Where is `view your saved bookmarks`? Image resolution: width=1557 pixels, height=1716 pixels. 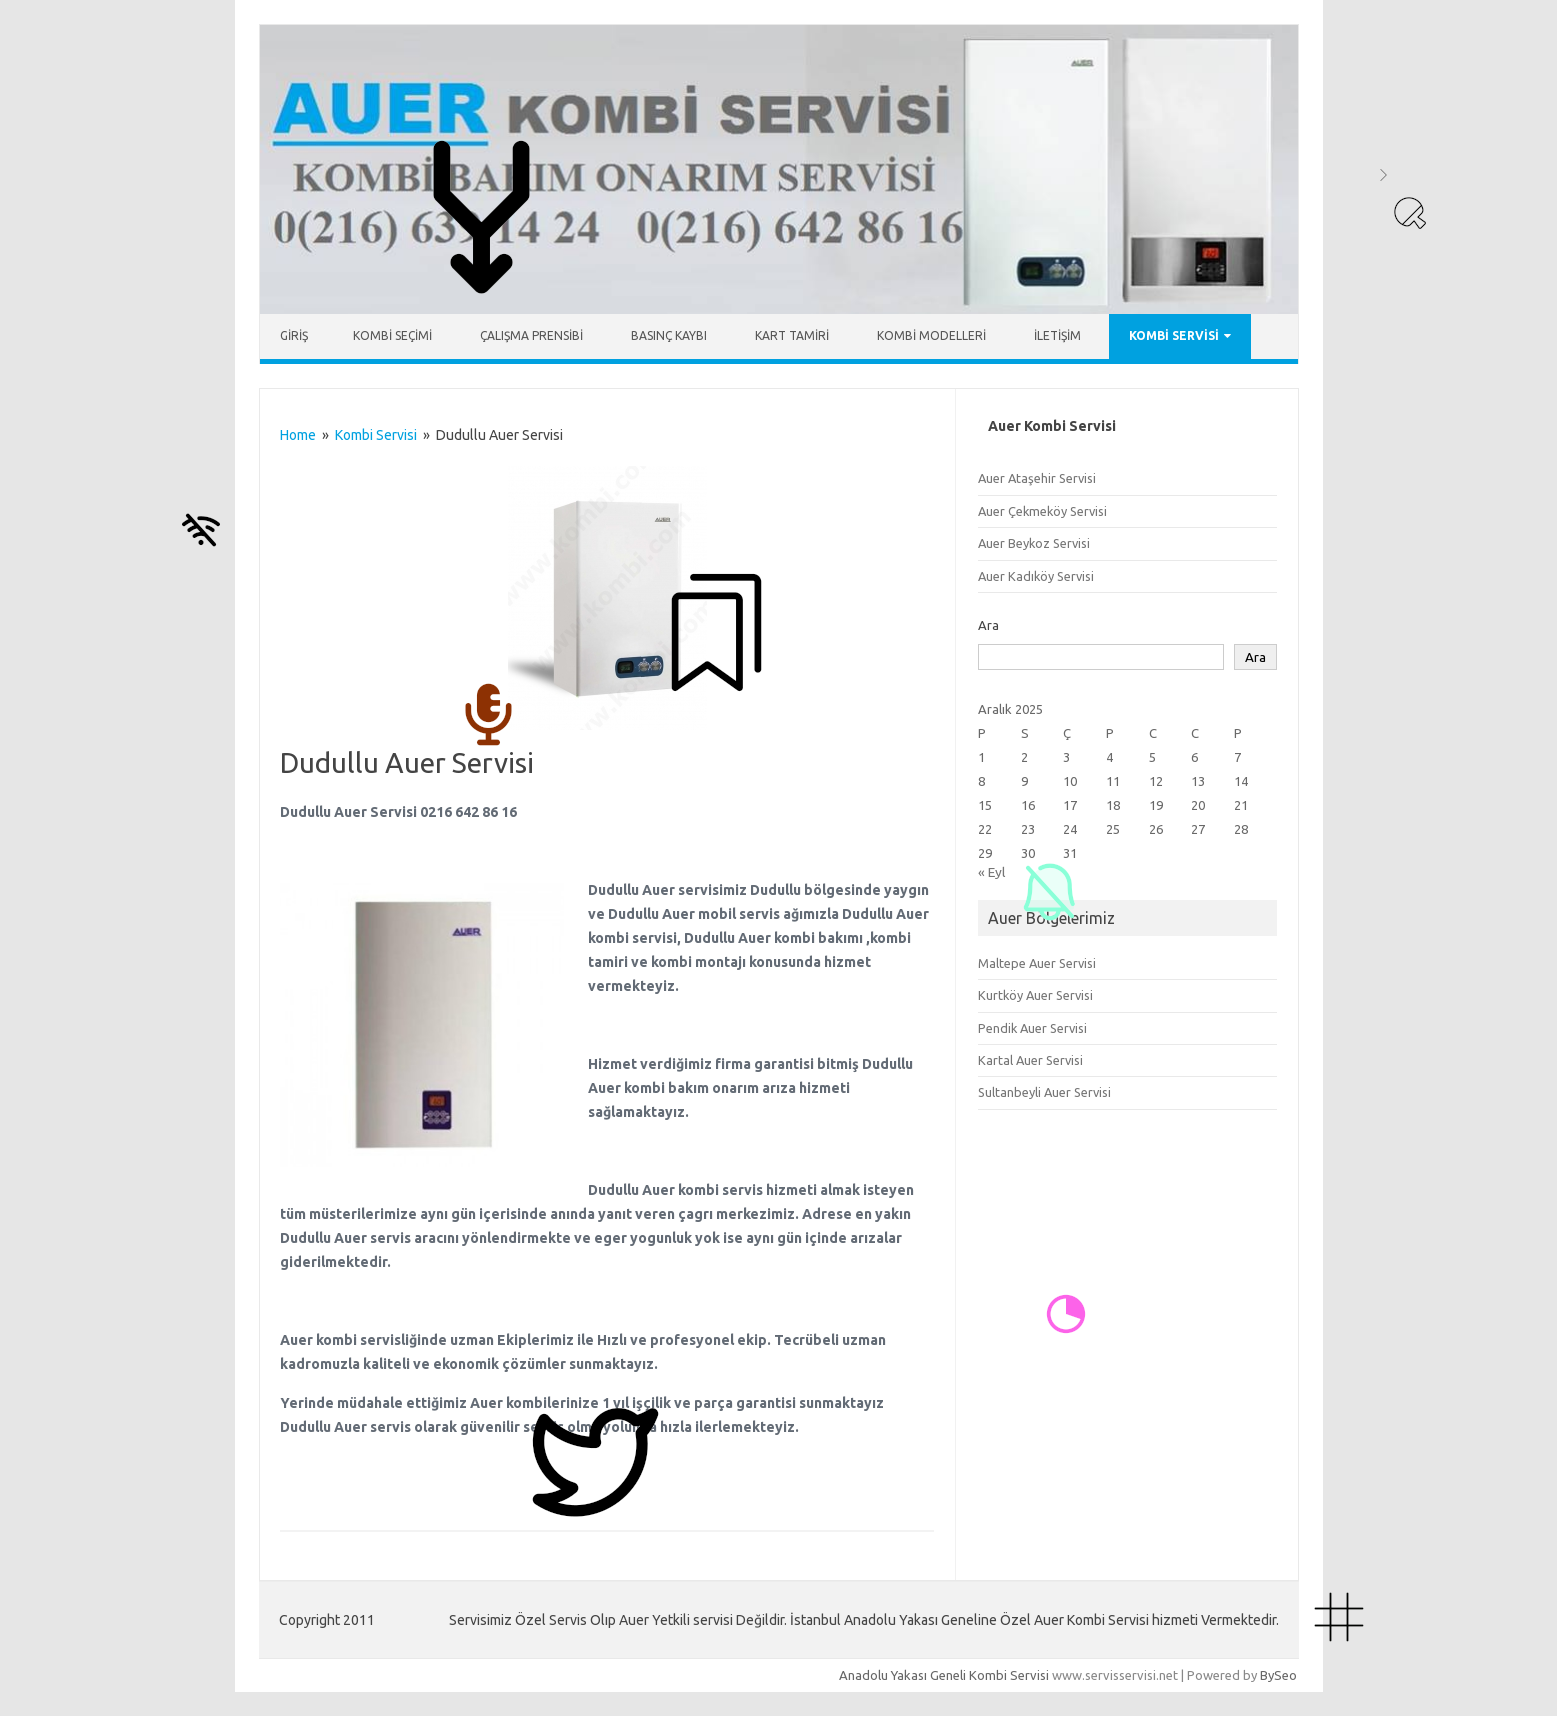 view your saved bookmarks is located at coordinates (716, 632).